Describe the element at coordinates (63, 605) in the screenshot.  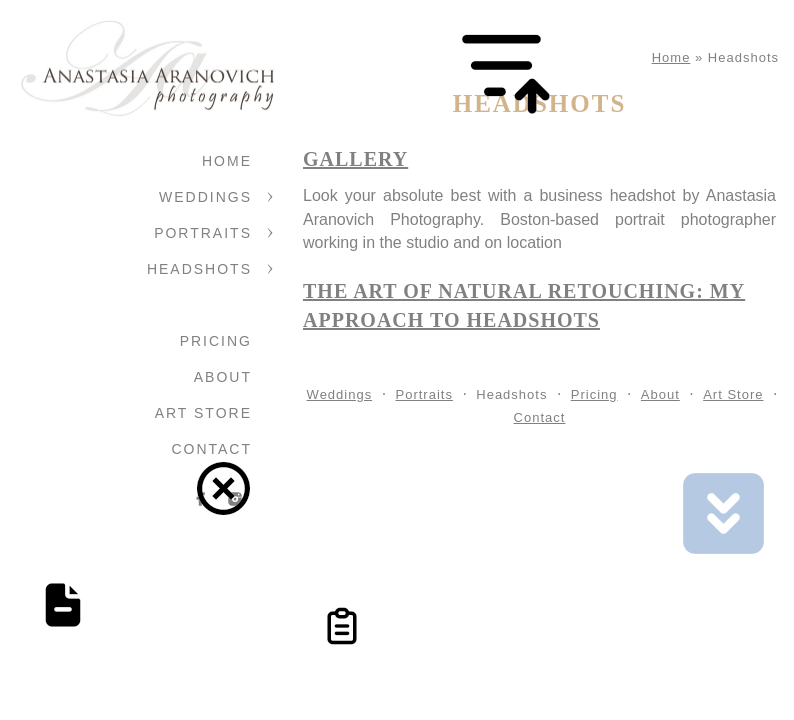
I see `remove a file or document` at that location.